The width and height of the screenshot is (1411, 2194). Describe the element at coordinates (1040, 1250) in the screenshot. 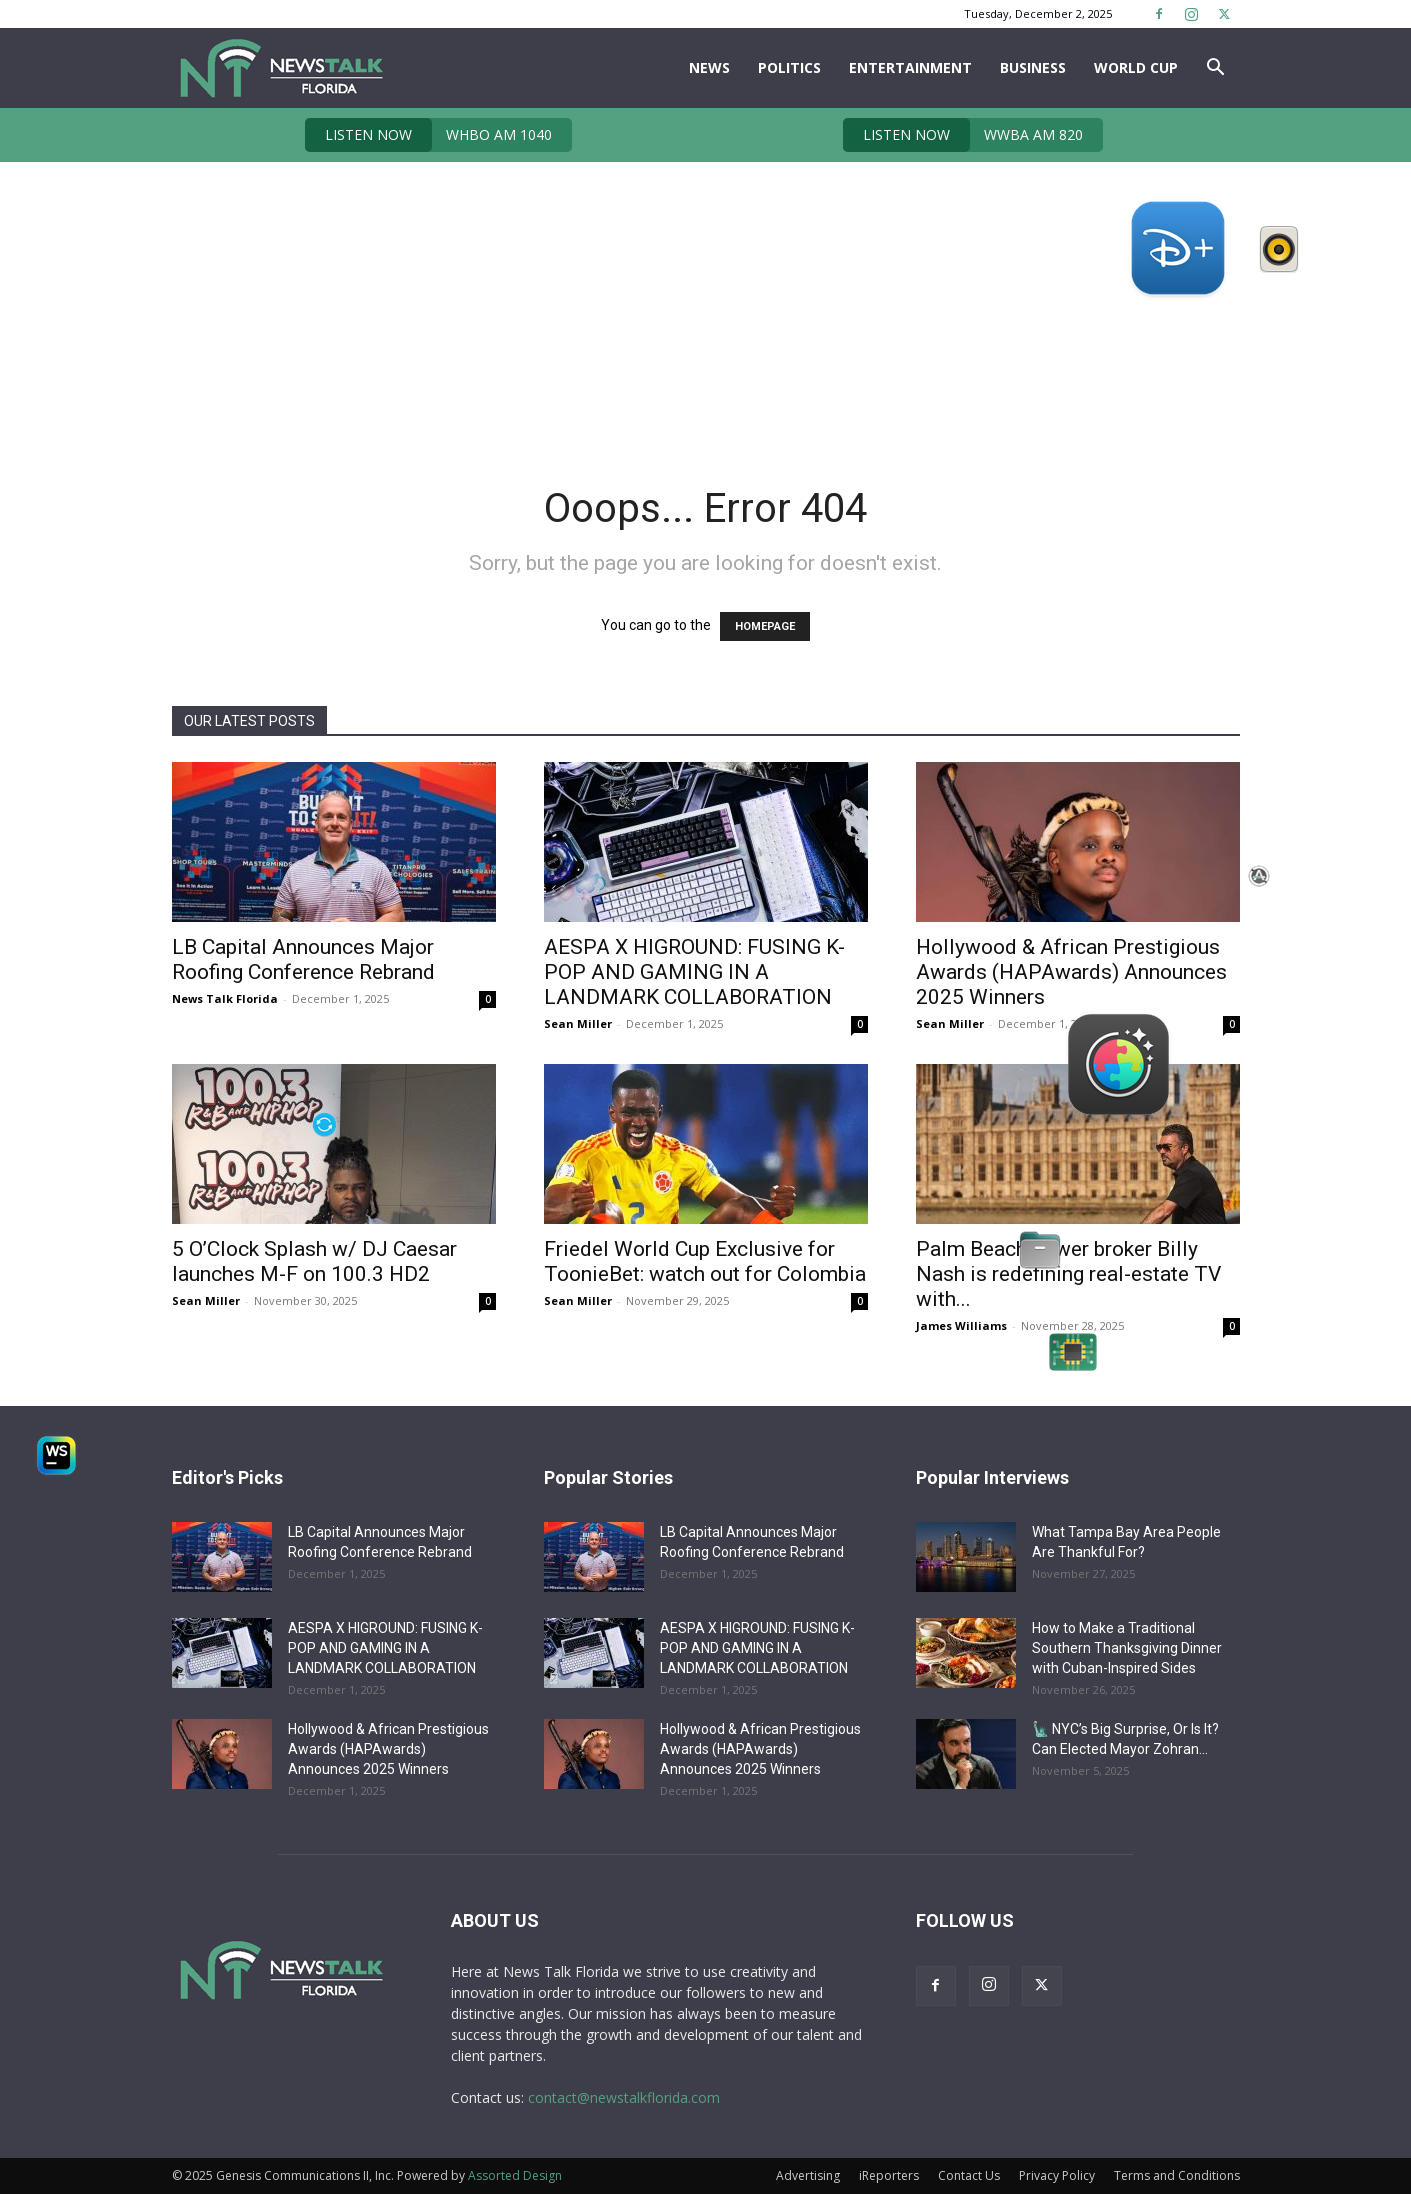

I see `open the nautilus file manager` at that location.